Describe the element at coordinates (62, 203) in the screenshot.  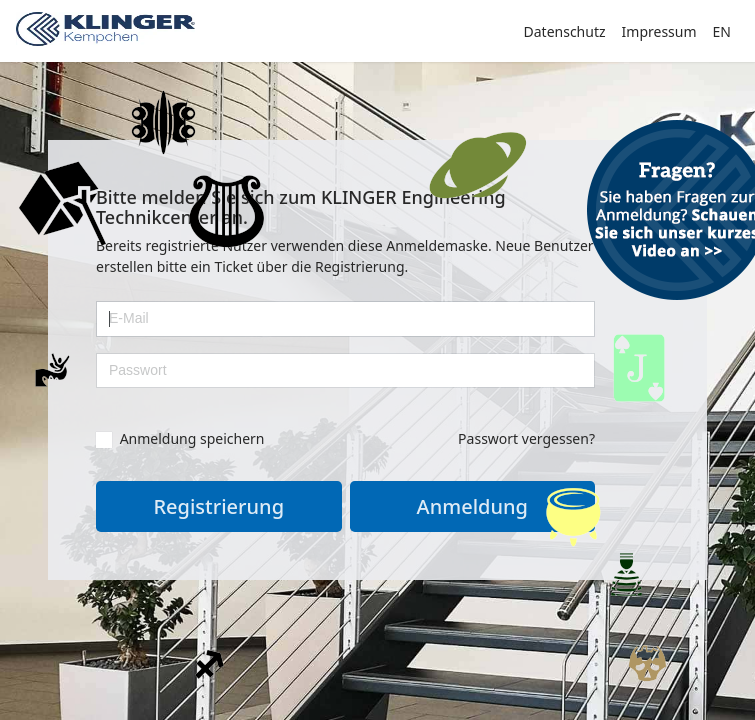
I see `set or place a trap in-game` at that location.